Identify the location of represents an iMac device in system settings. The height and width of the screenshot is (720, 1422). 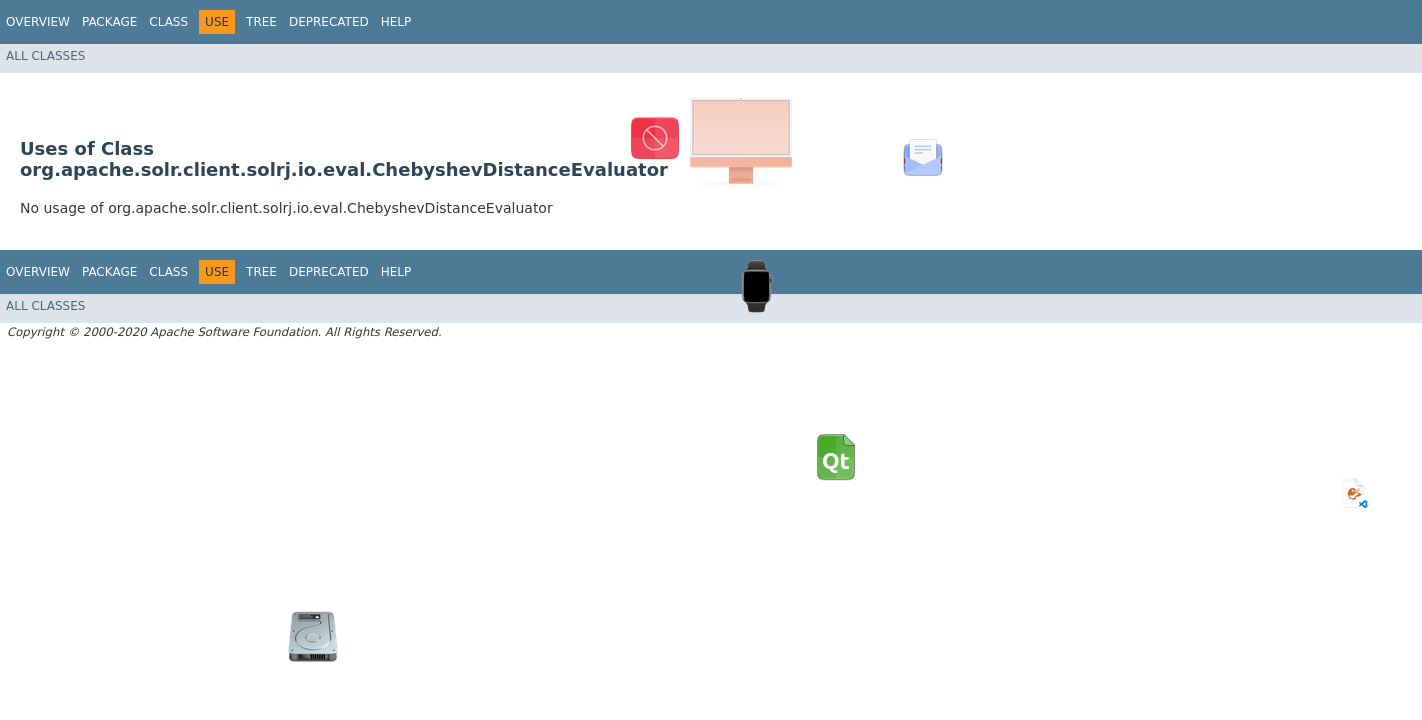
(741, 139).